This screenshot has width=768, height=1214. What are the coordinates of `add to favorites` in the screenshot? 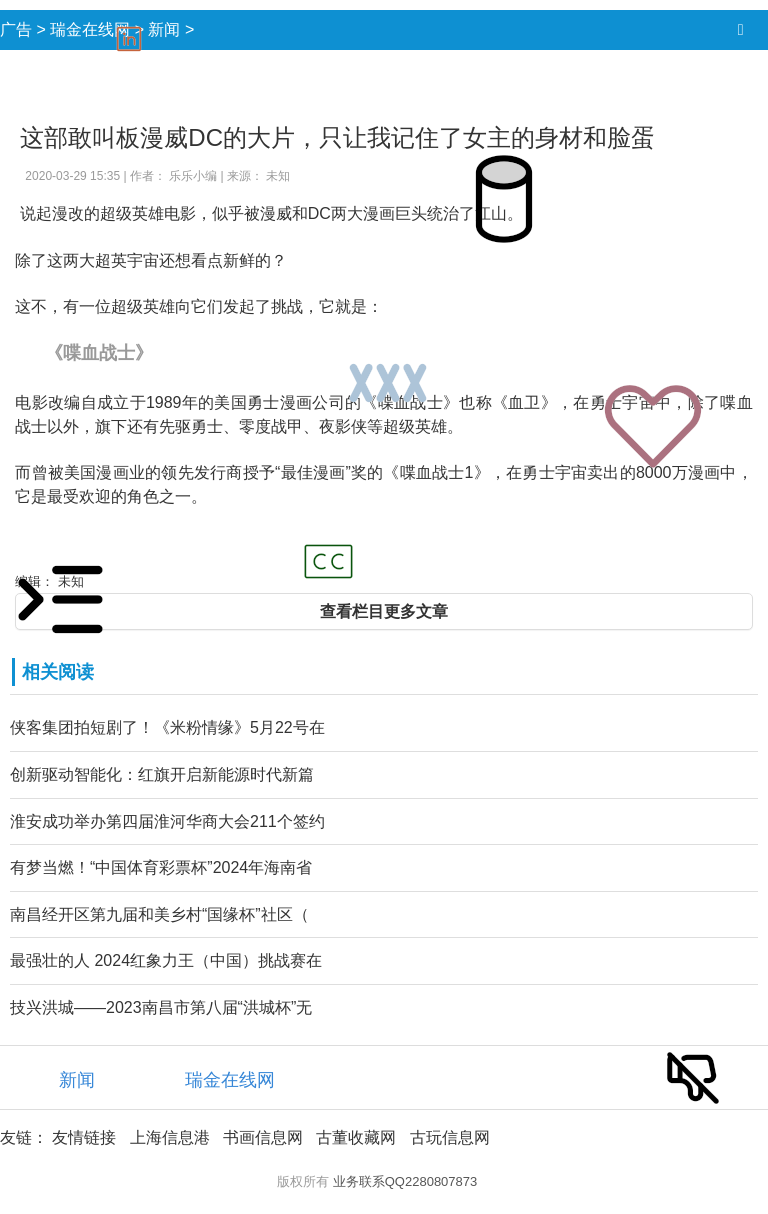 It's located at (653, 423).